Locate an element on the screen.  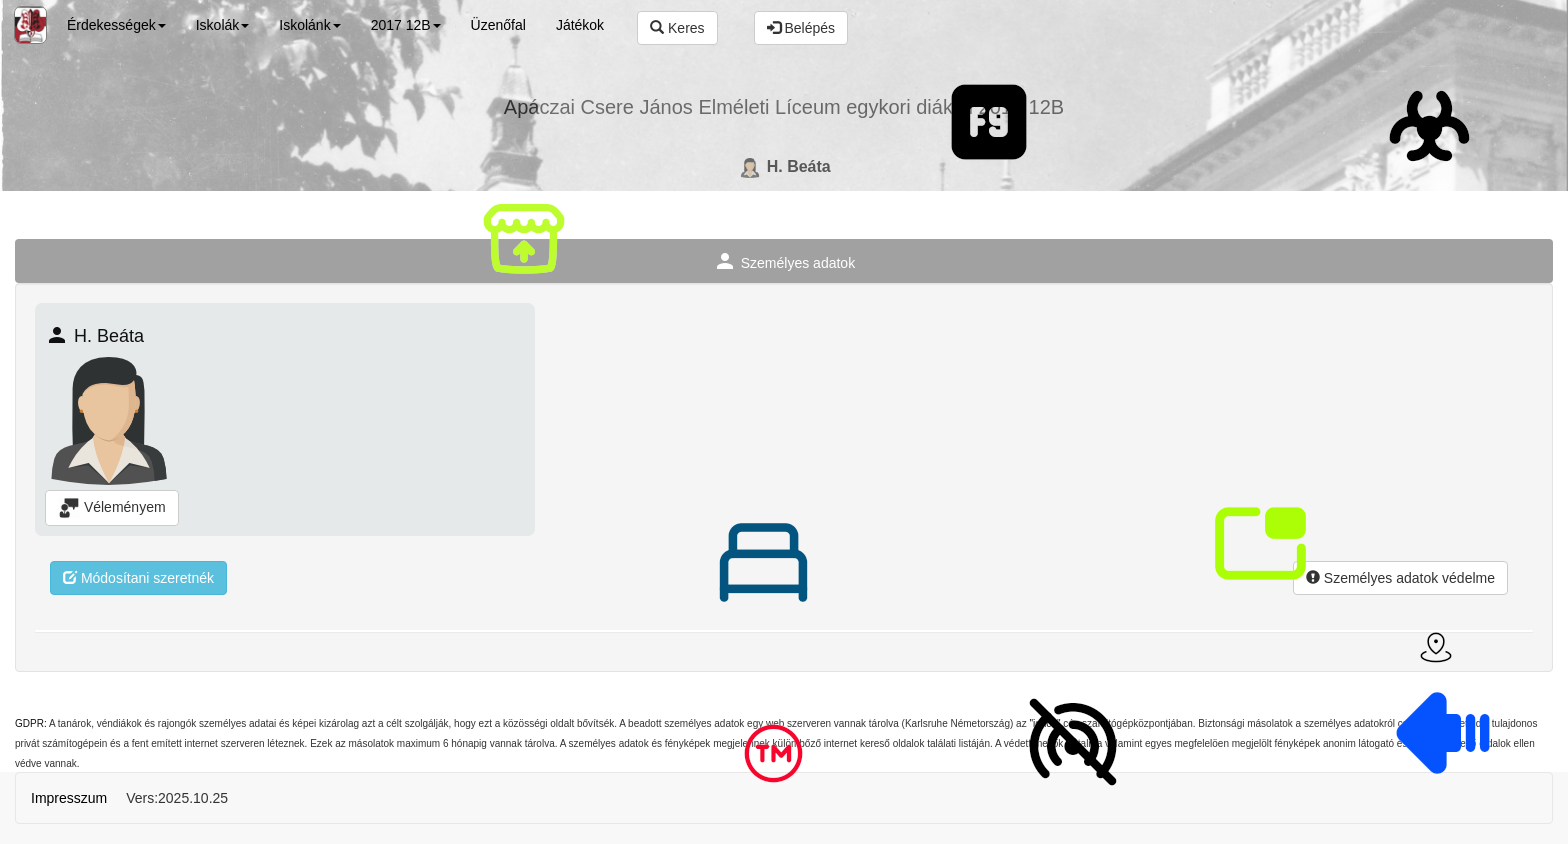
visit itch.io game marketplace is located at coordinates (524, 237).